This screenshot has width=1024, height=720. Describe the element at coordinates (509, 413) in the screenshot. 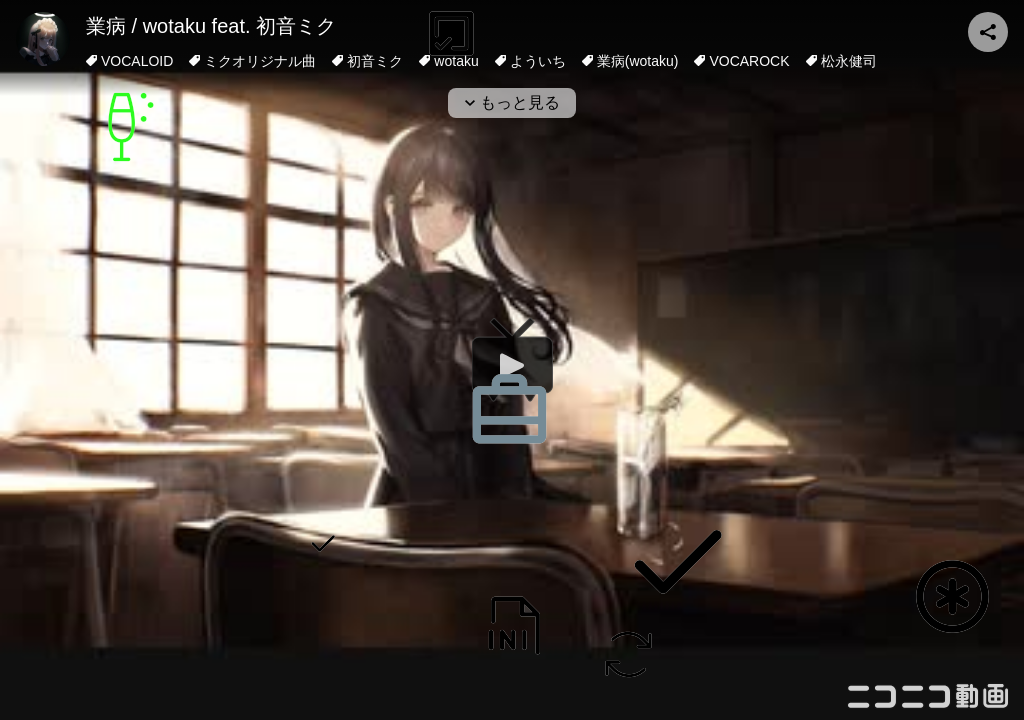

I see `access travel or trip planning features` at that location.